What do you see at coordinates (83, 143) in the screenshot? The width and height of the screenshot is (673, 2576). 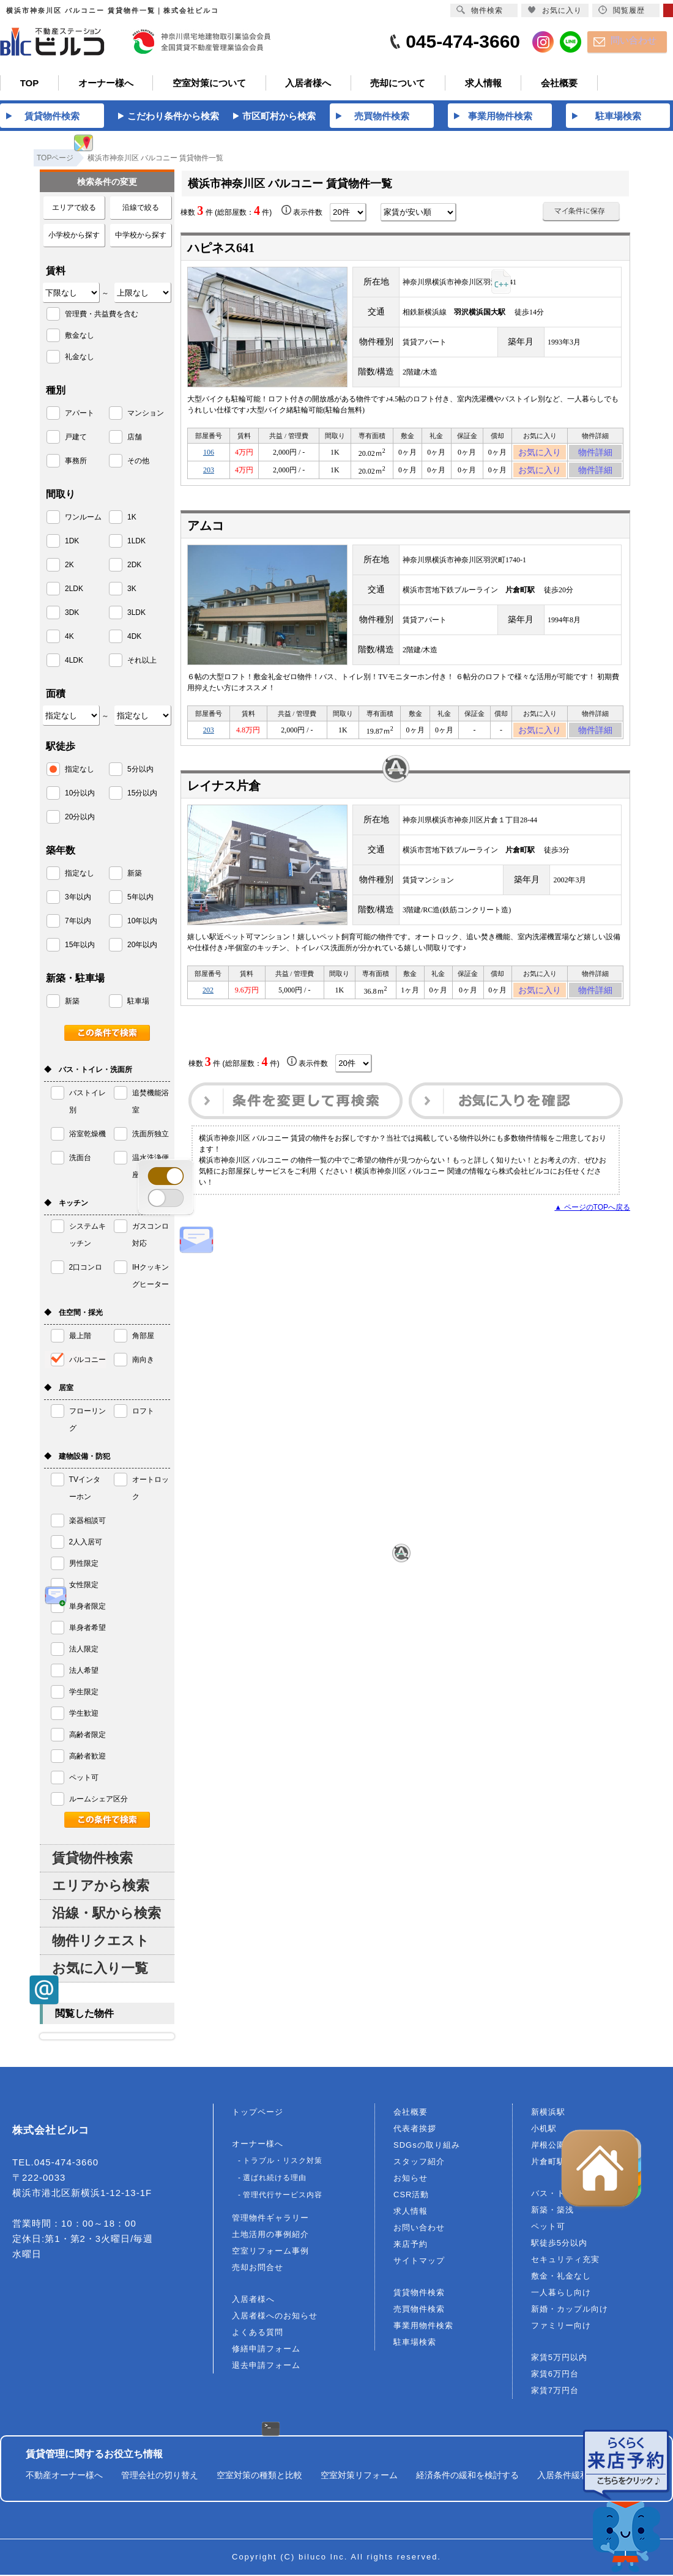 I see `open gnome maps application` at bounding box center [83, 143].